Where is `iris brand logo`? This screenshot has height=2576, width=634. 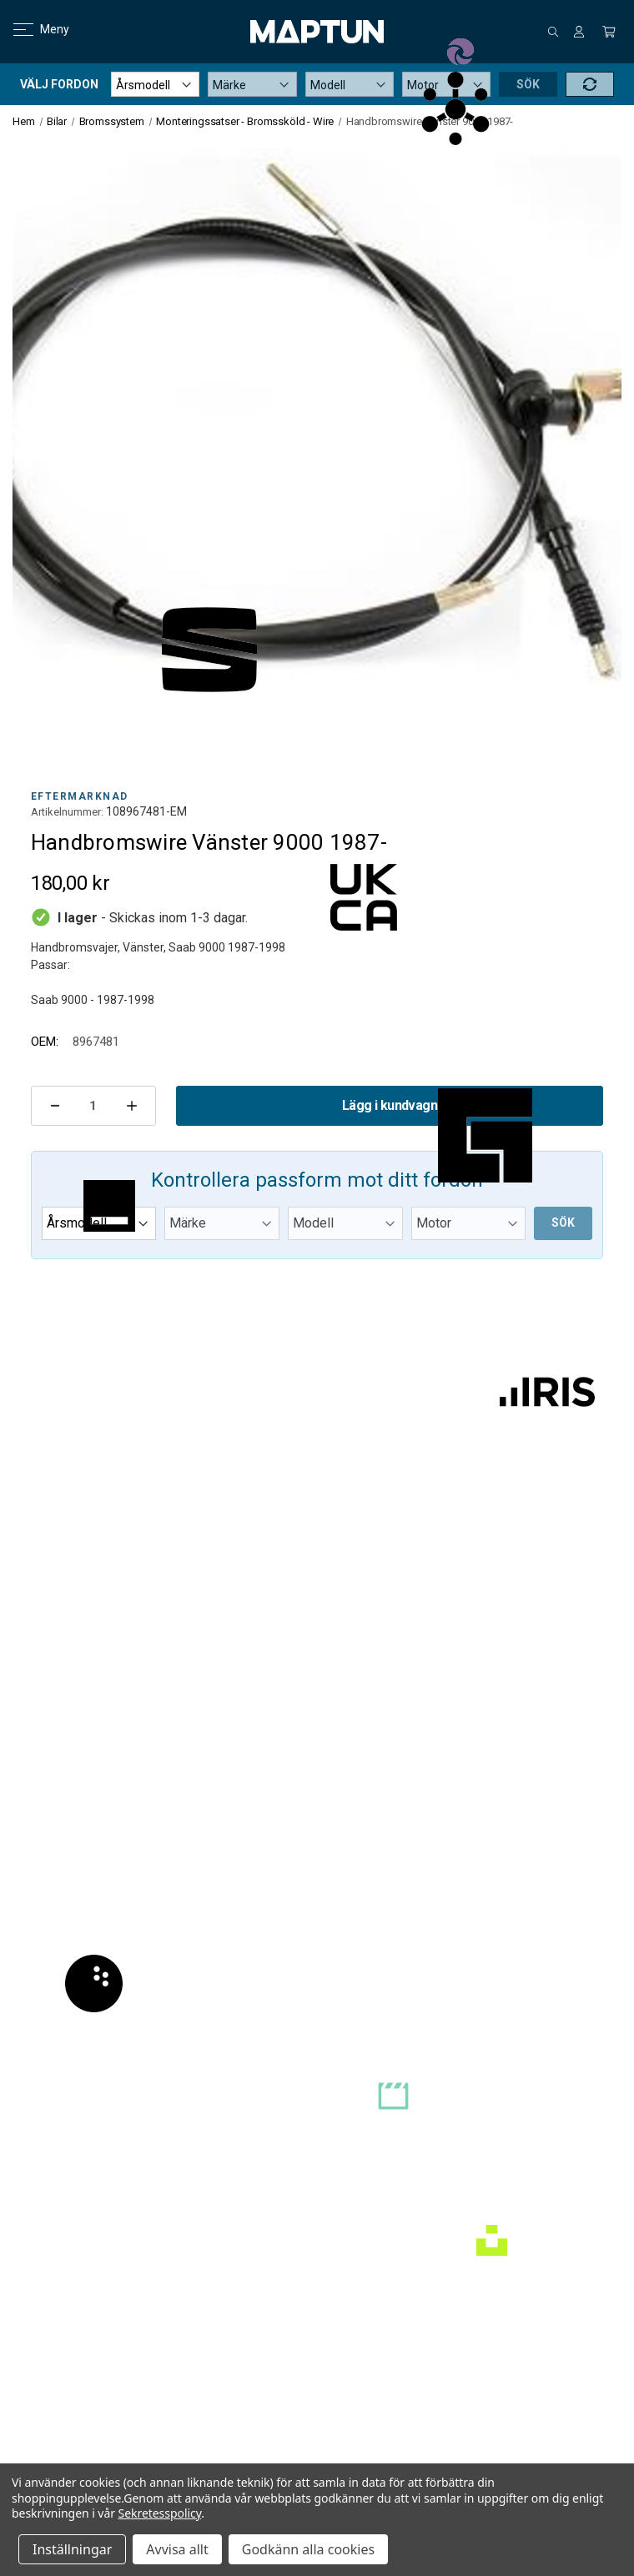
iris brand logo is located at coordinates (547, 1392).